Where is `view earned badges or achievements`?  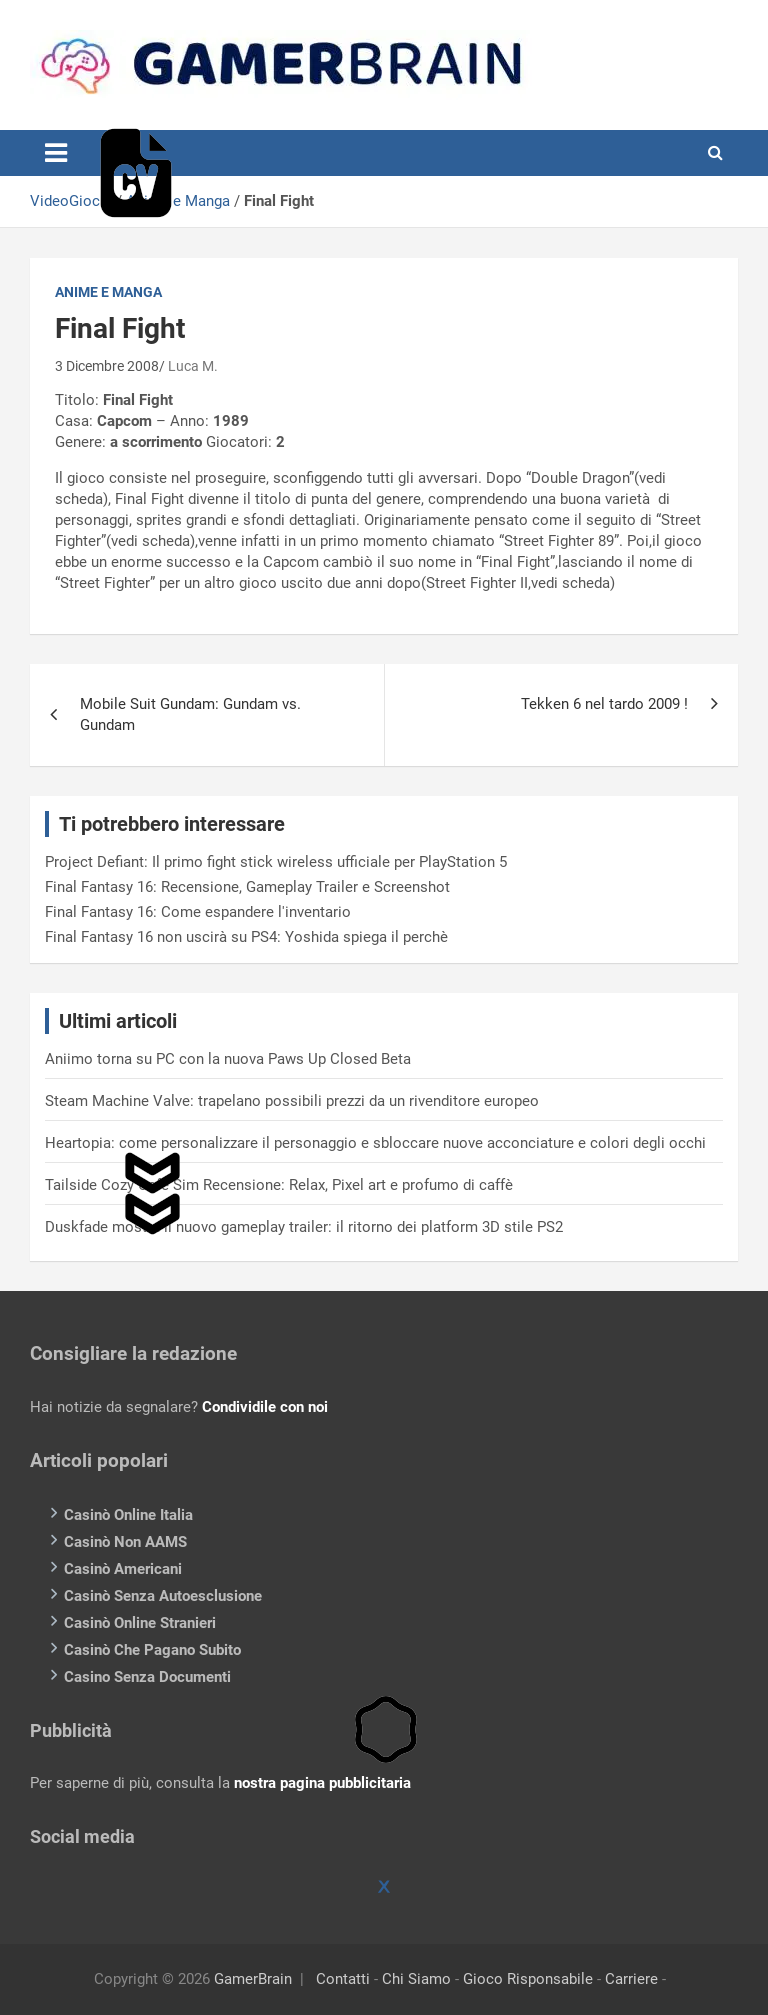
view earned badges or achievements is located at coordinates (152, 1193).